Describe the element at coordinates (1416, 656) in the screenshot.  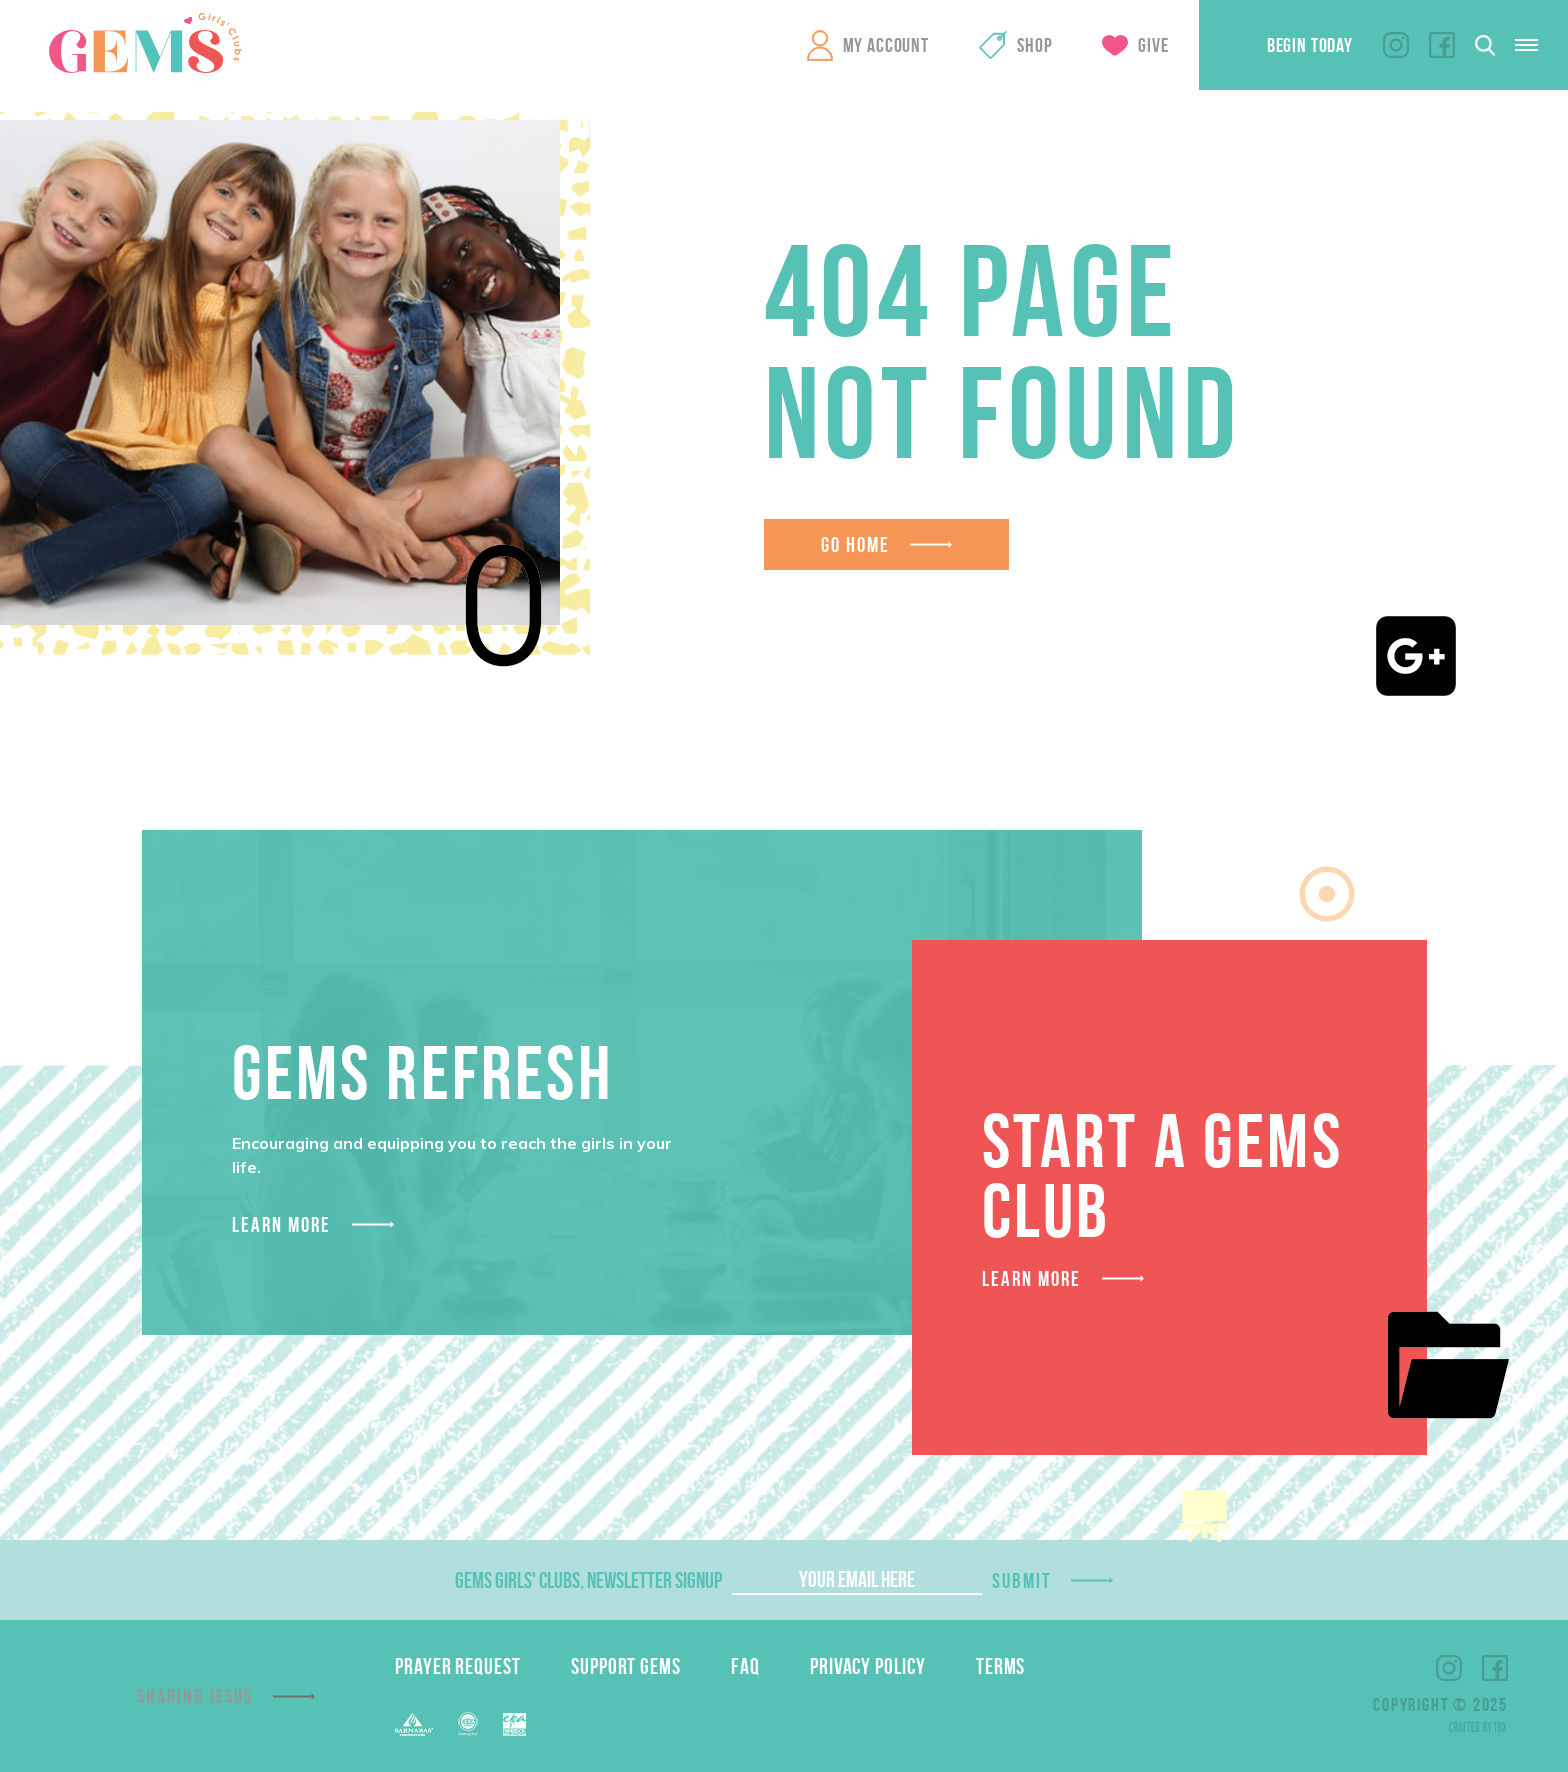
I see `google+ social media link` at that location.